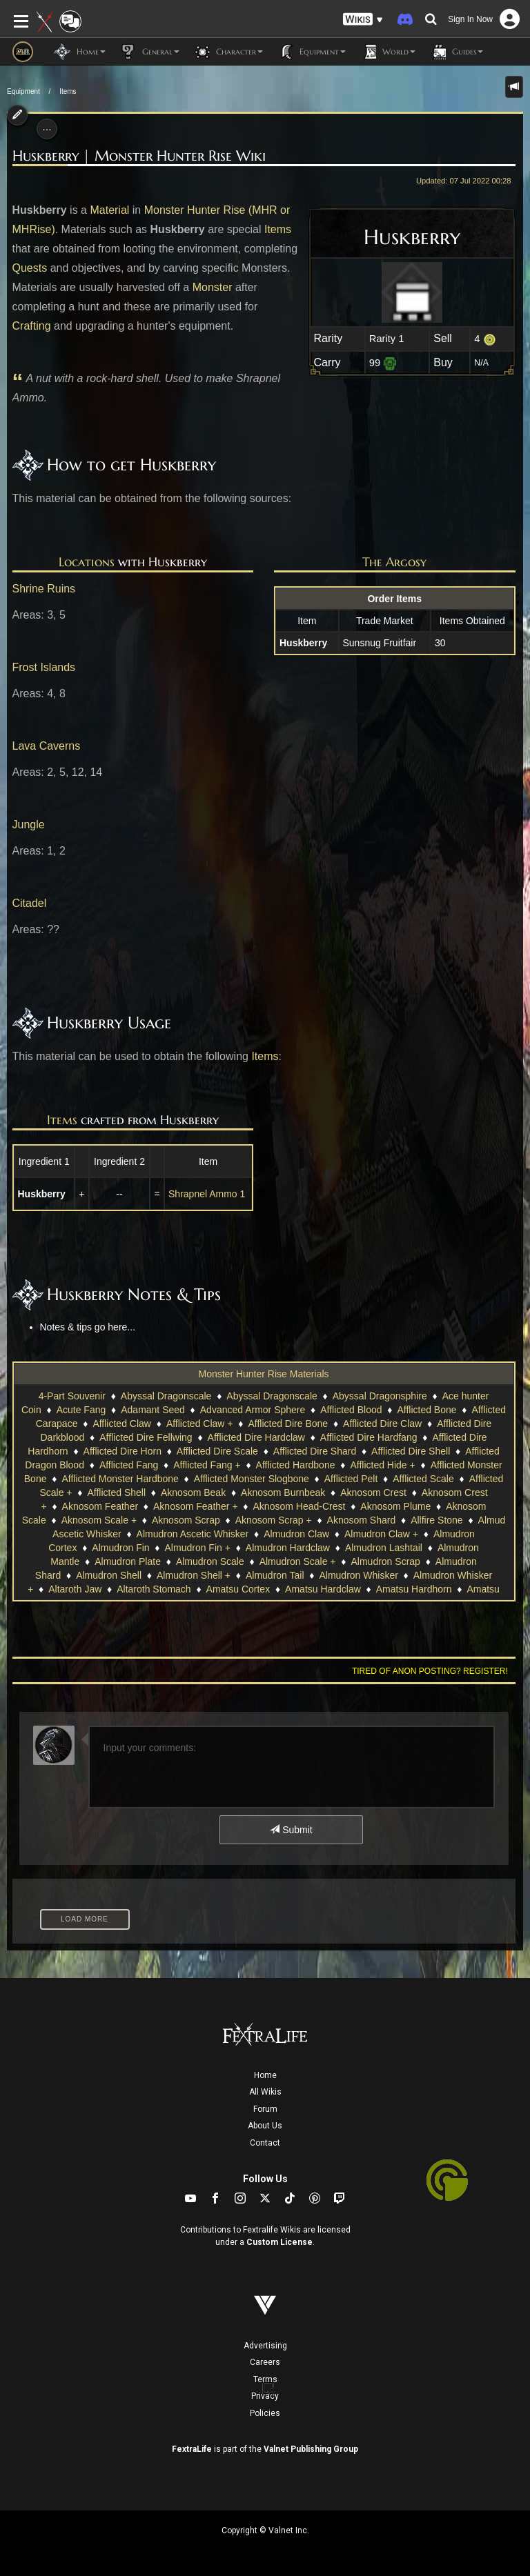 The height and width of the screenshot is (2576, 530). Describe the element at coordinates (268, 2388) in the screenshot. I see `mark this iPad as a favorite device` at that location.